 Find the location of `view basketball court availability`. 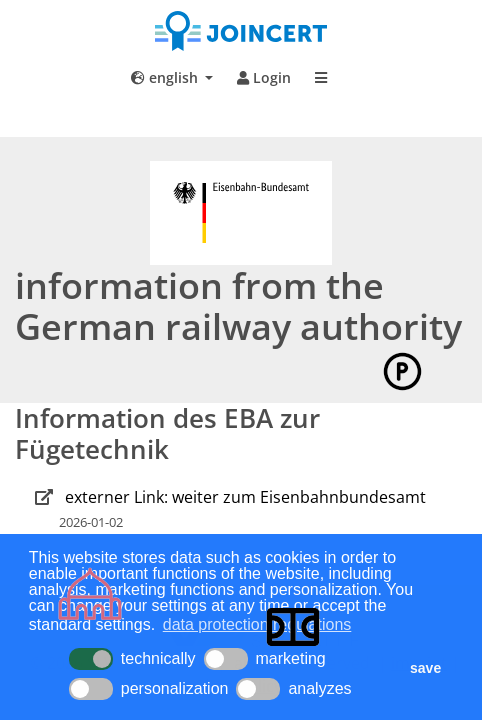

view basketball court availability is located at coordinates (293, 627).